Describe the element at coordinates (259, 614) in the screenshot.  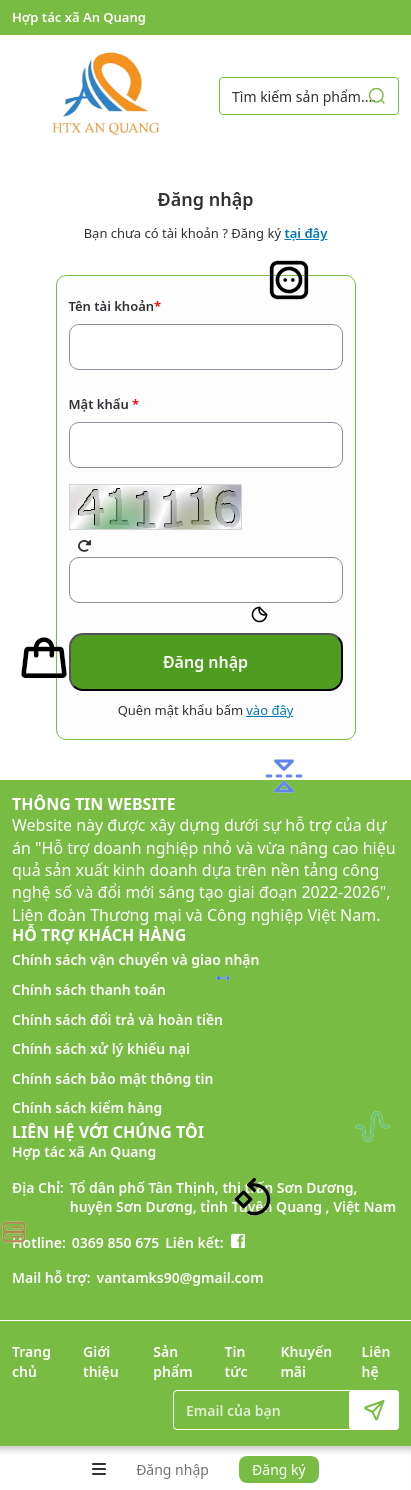
I see `add a sticker to your message` at that location.